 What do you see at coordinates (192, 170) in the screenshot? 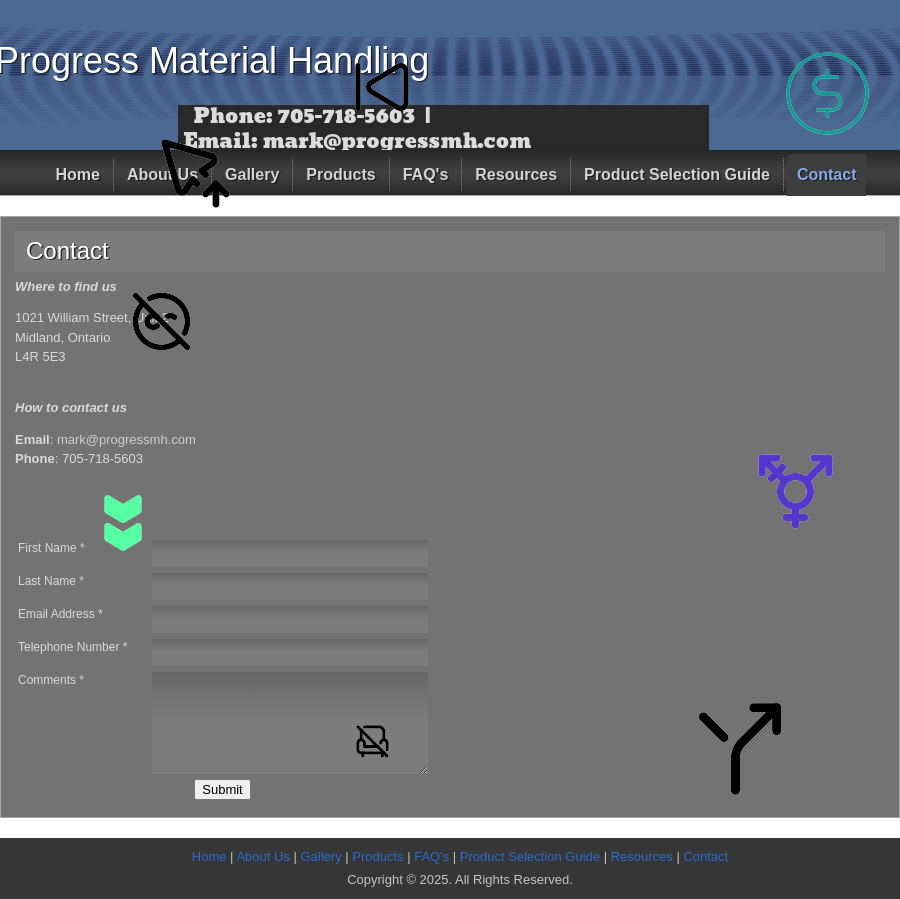
I see `scroll to top of page` at bounding box center [192, 170].